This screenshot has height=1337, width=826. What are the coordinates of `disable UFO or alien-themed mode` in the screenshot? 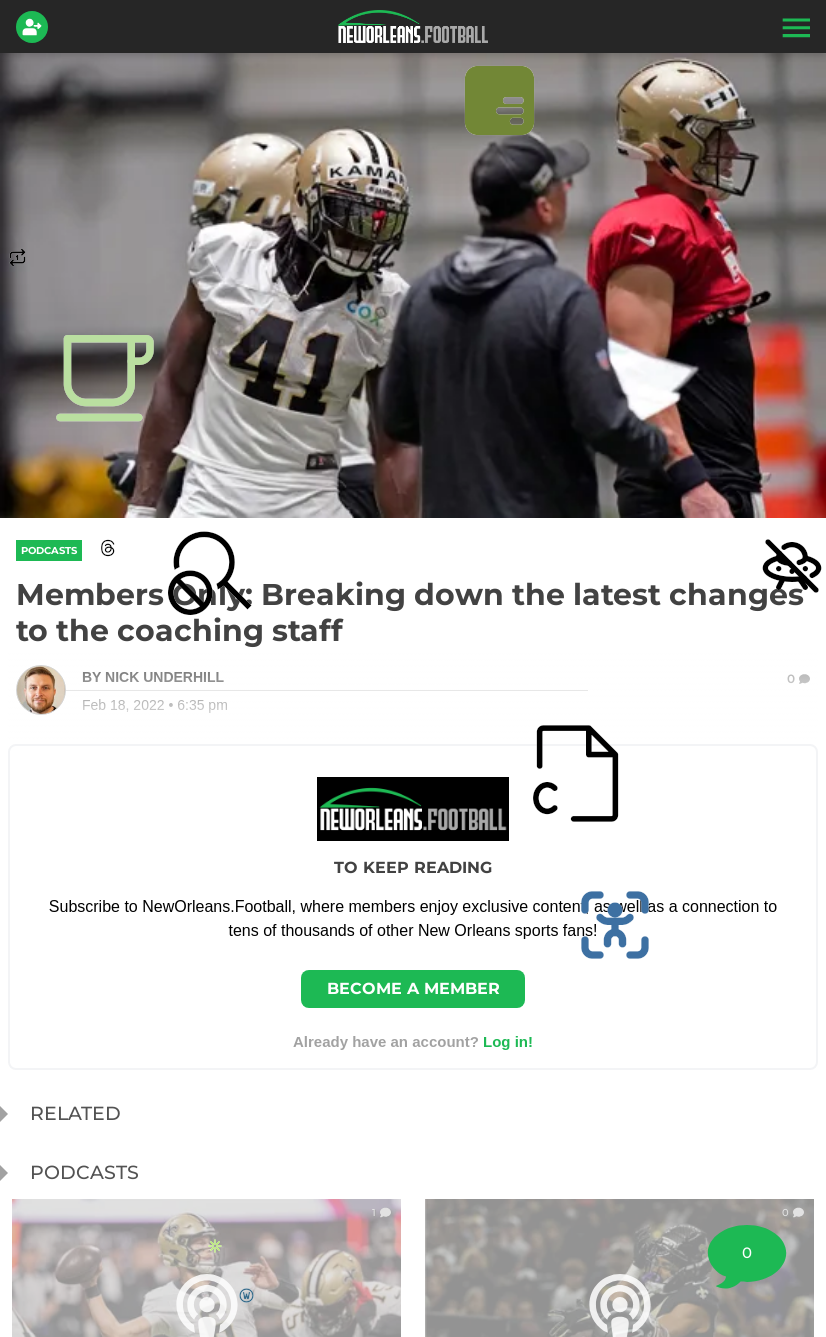 It's located at (792, 566).